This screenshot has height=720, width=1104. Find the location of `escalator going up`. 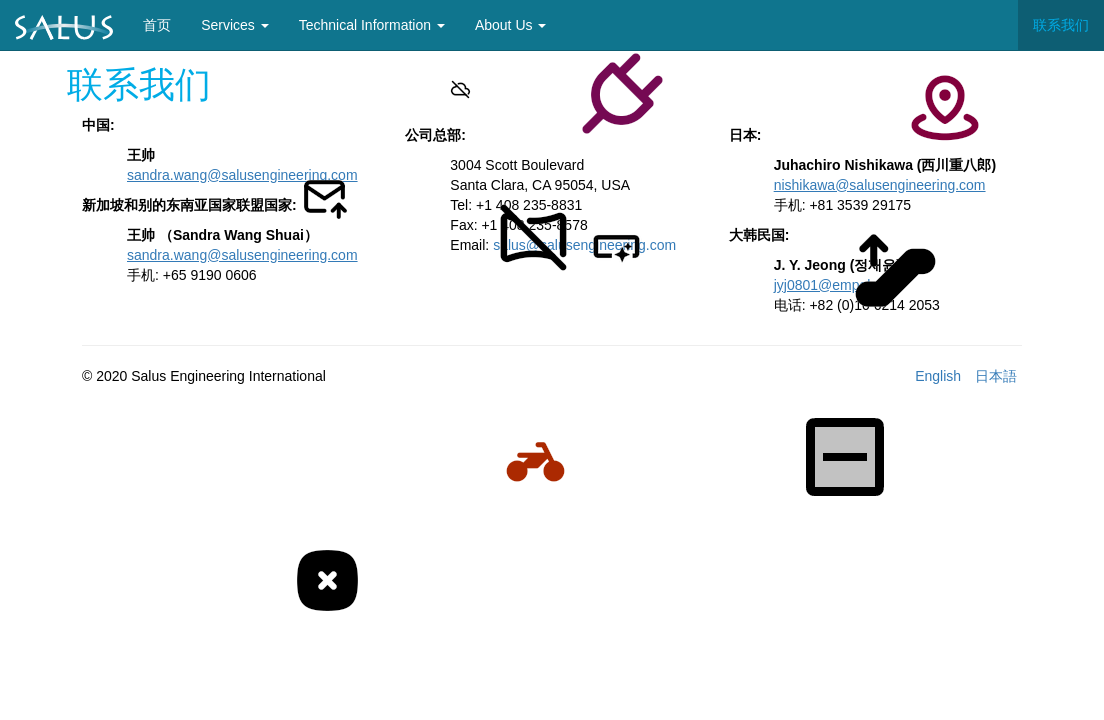

escalator going up is located at coordinates (895, 270).